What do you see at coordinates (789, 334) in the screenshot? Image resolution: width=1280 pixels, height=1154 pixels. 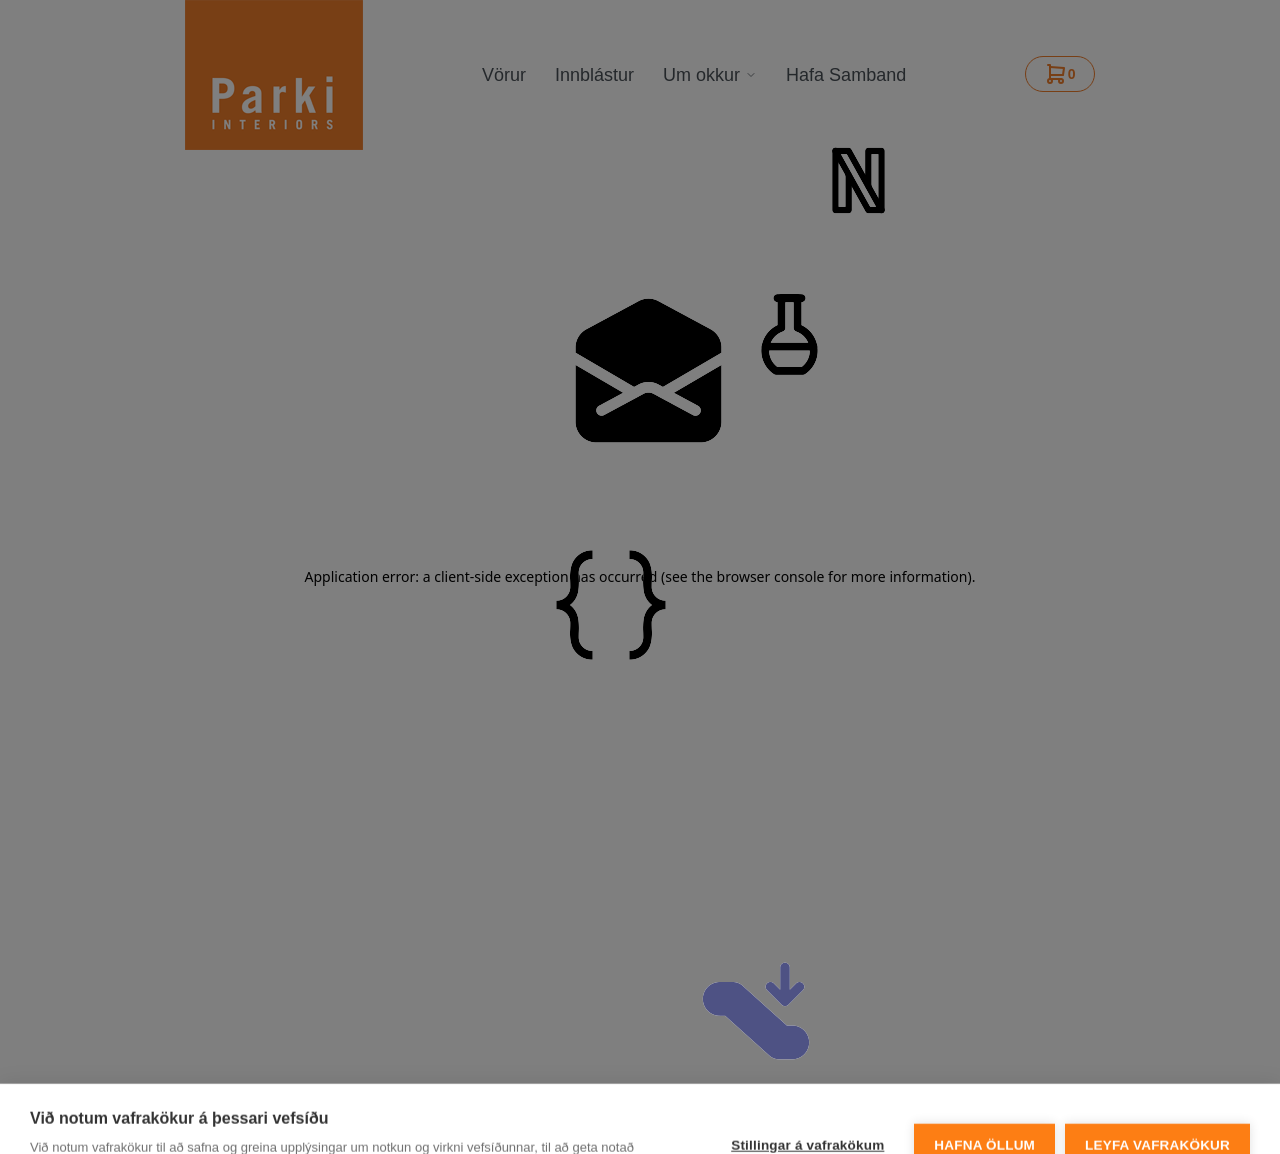 I see `access lab or experiment features` at bounding box center [789, 334].